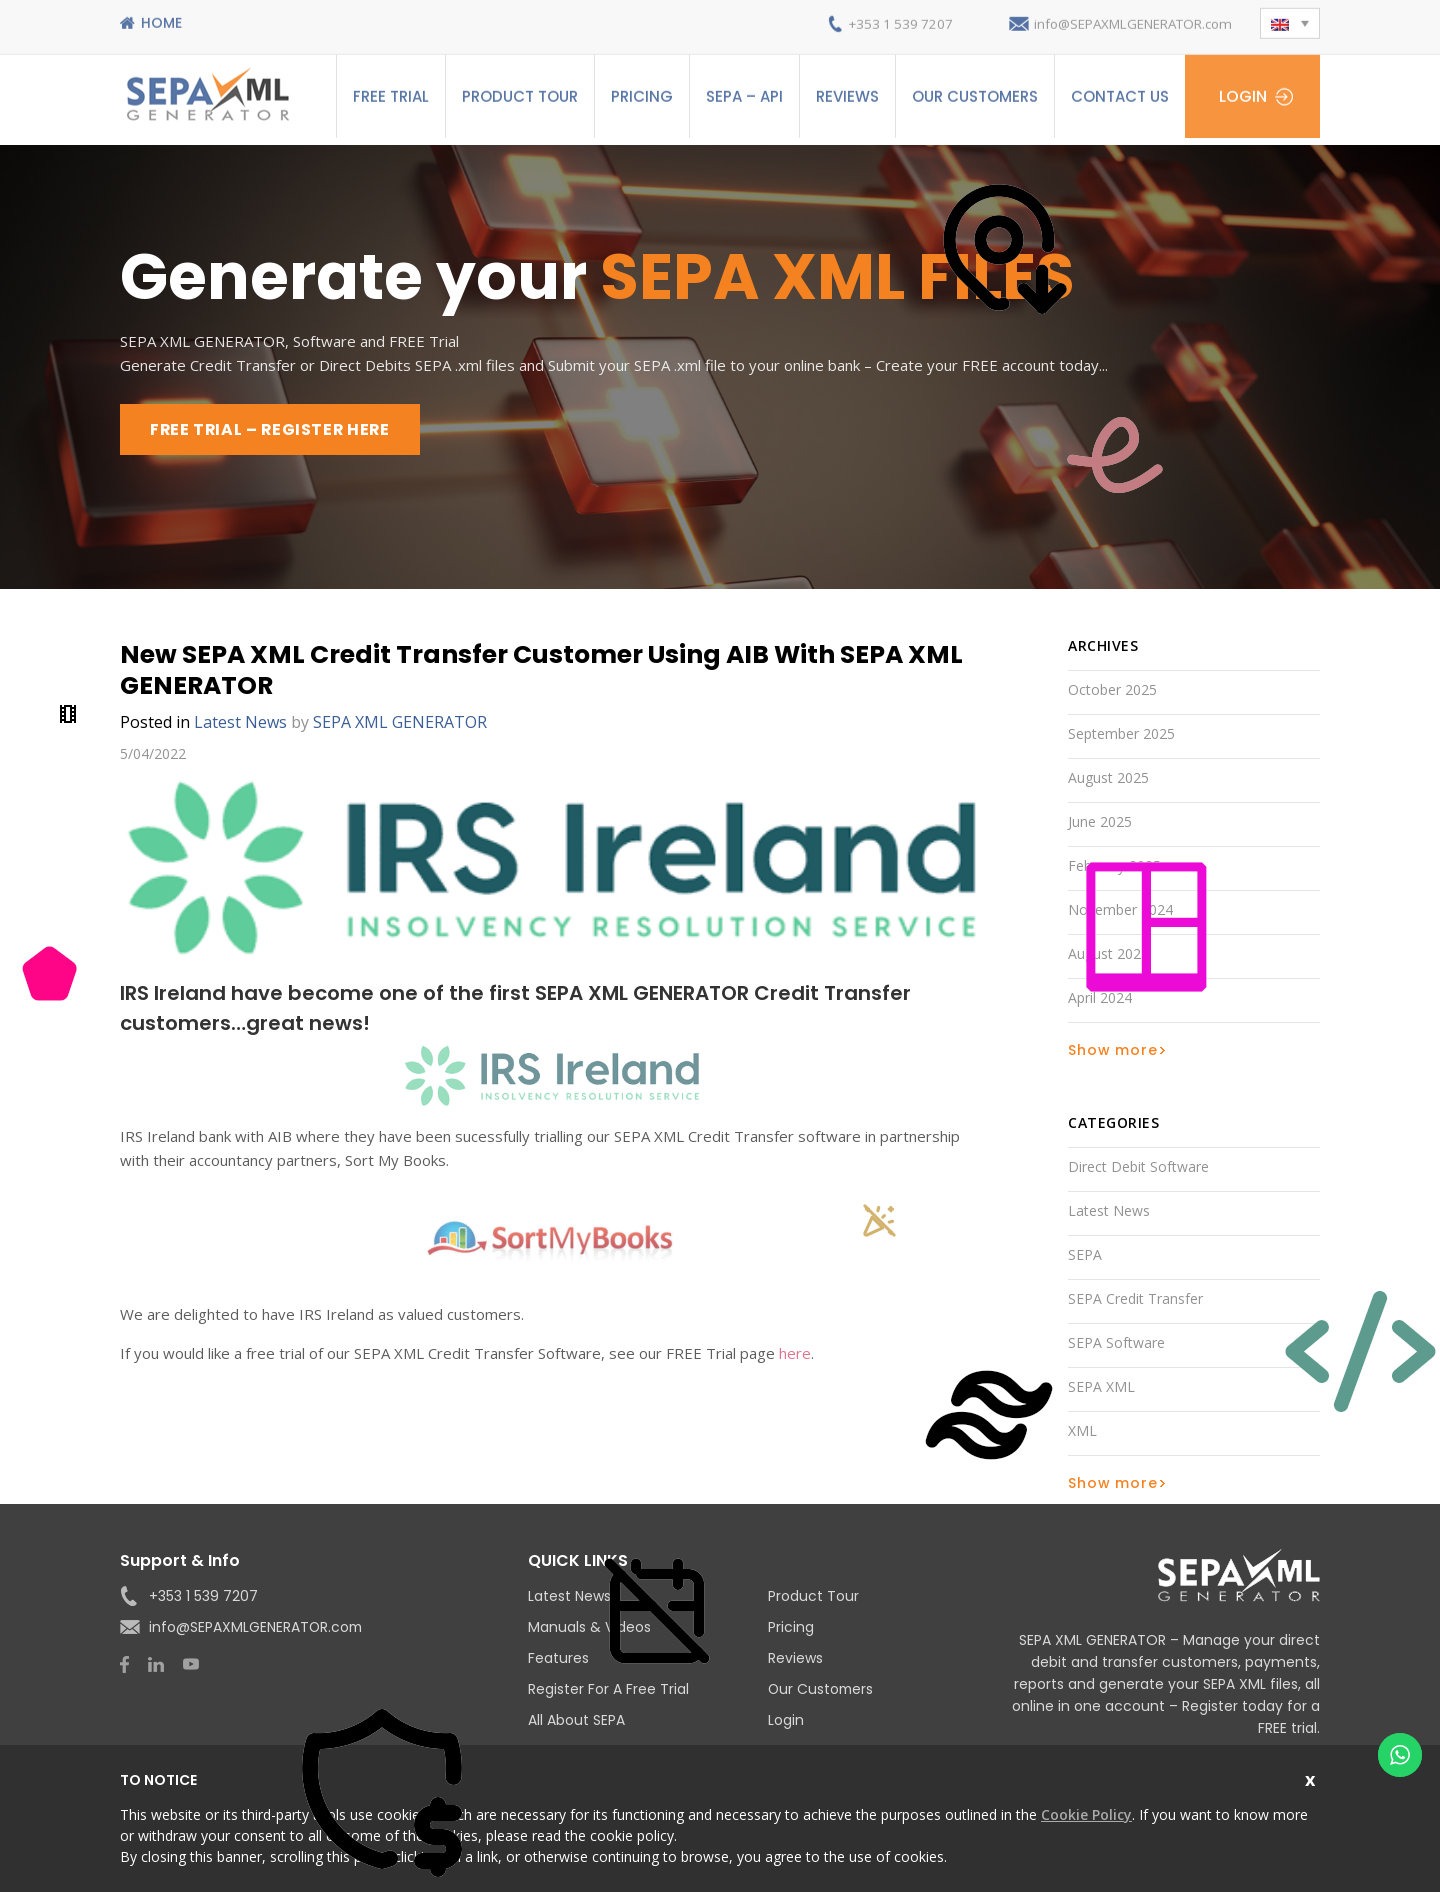 This screenshot has height=1892, width=1440. Describe the element at coordinates (989, 1415) in the screenshot. I see `tailwind css framework logo` at that location.